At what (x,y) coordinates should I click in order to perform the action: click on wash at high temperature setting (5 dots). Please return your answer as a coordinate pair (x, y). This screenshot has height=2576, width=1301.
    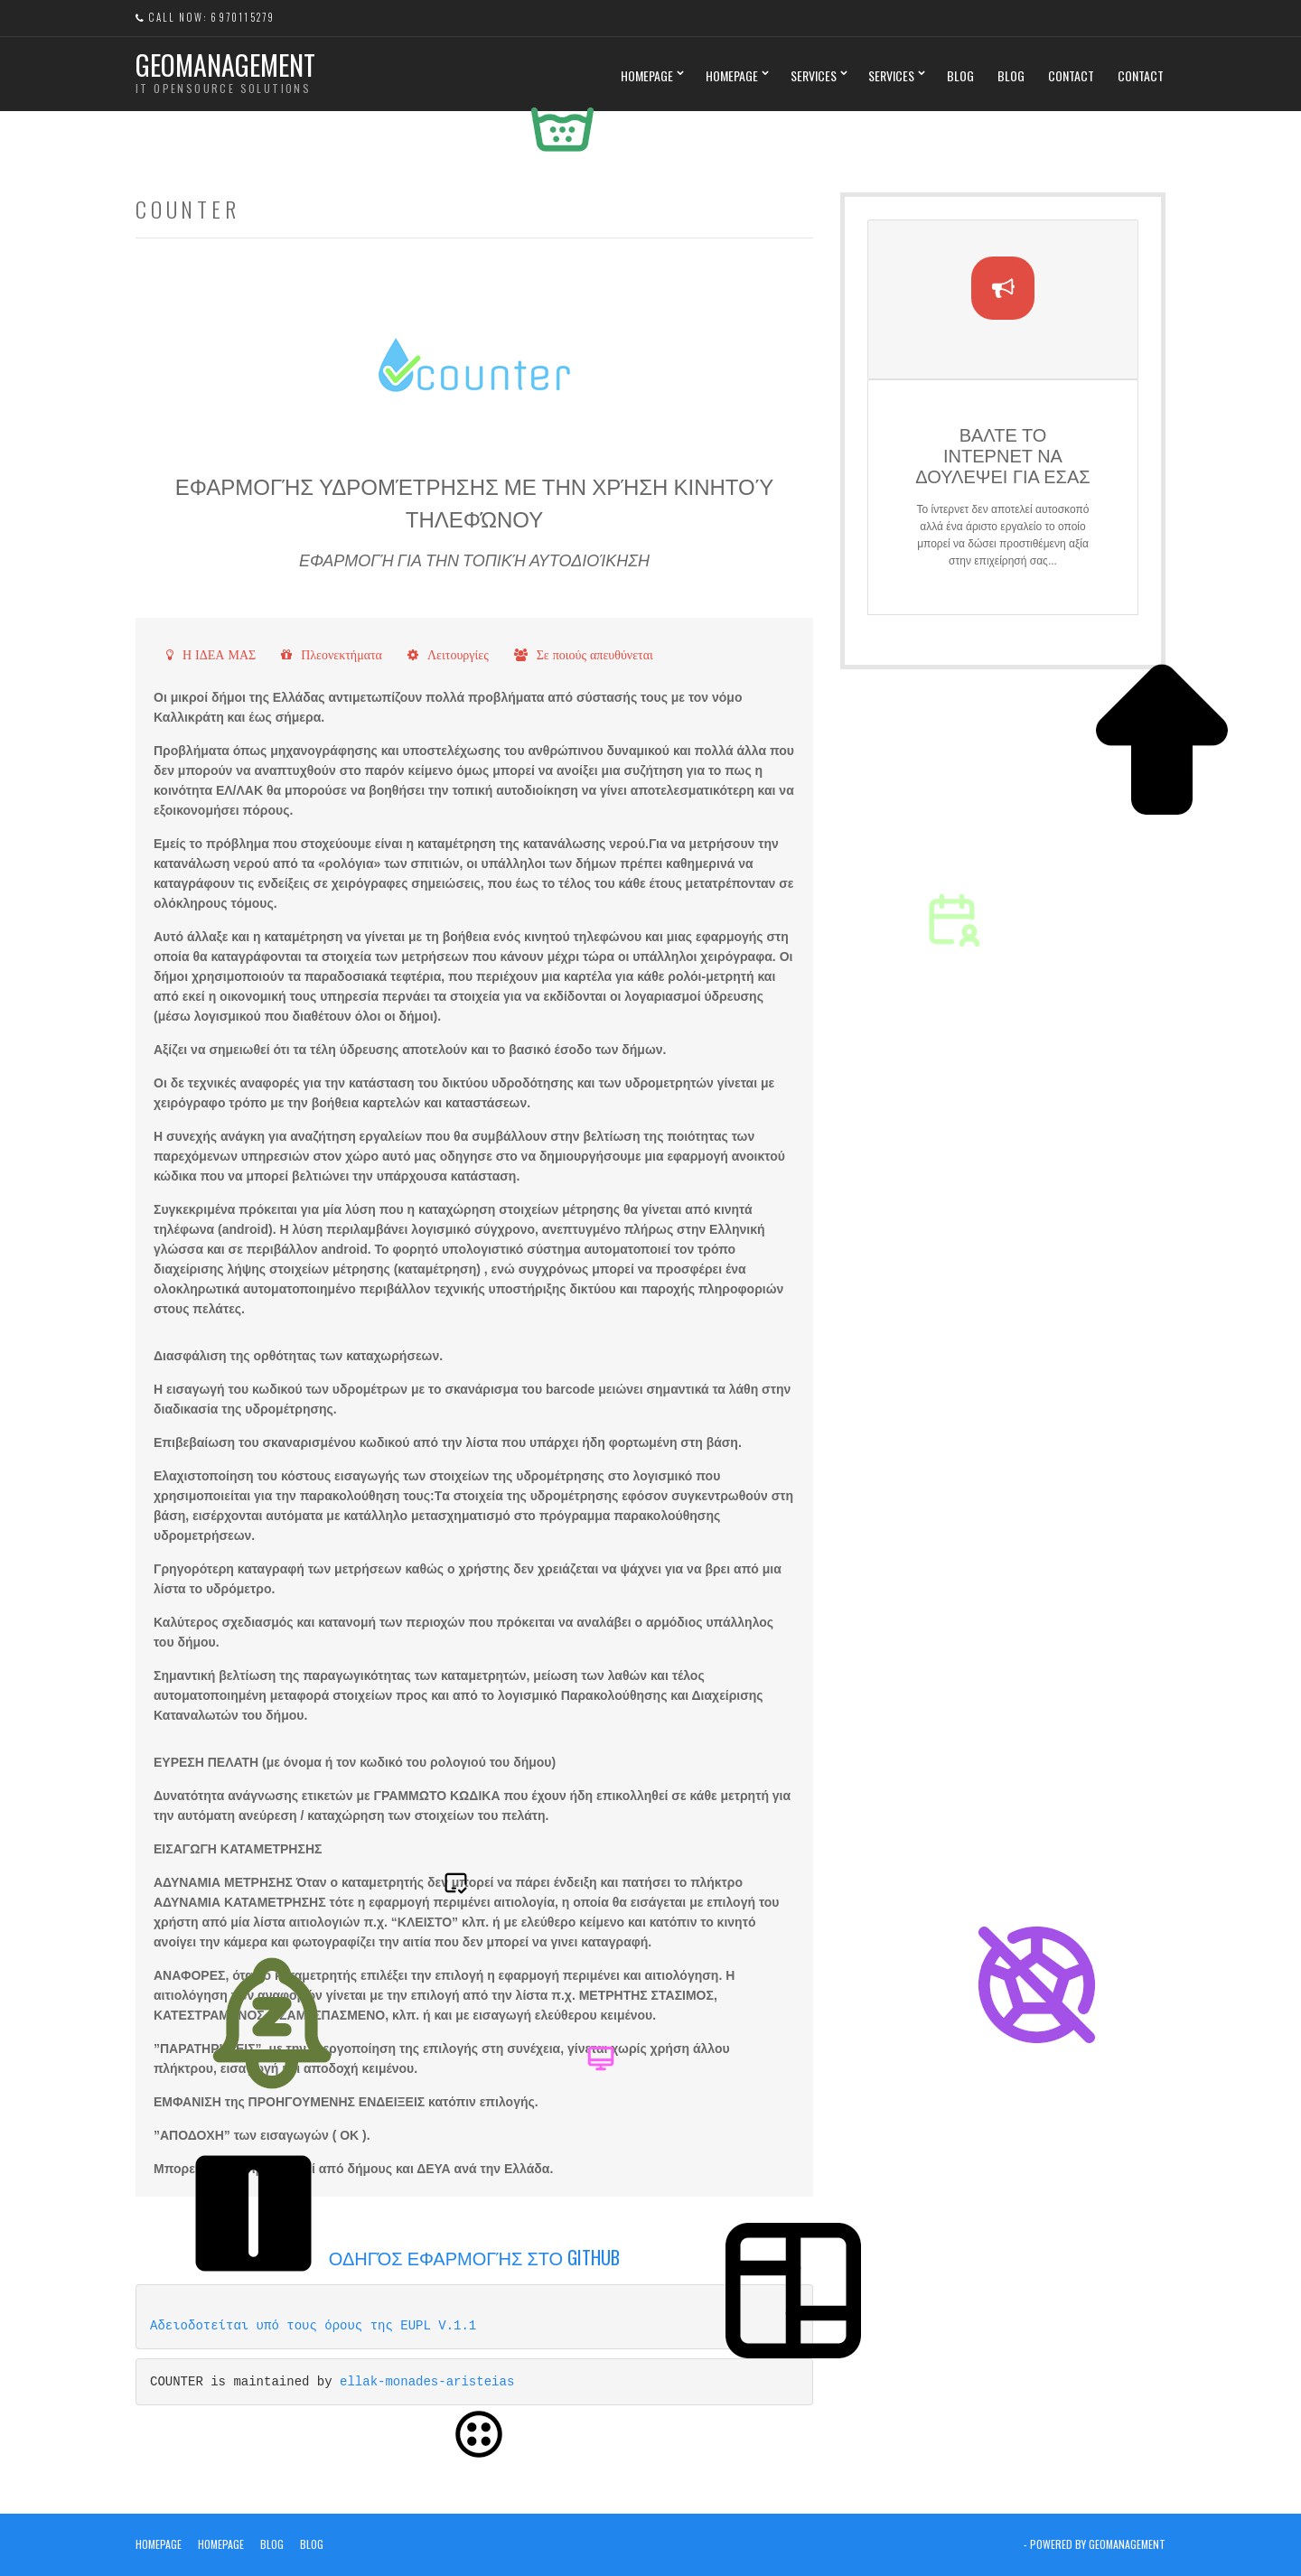
    Looking at the image, I should click on (562, 129).